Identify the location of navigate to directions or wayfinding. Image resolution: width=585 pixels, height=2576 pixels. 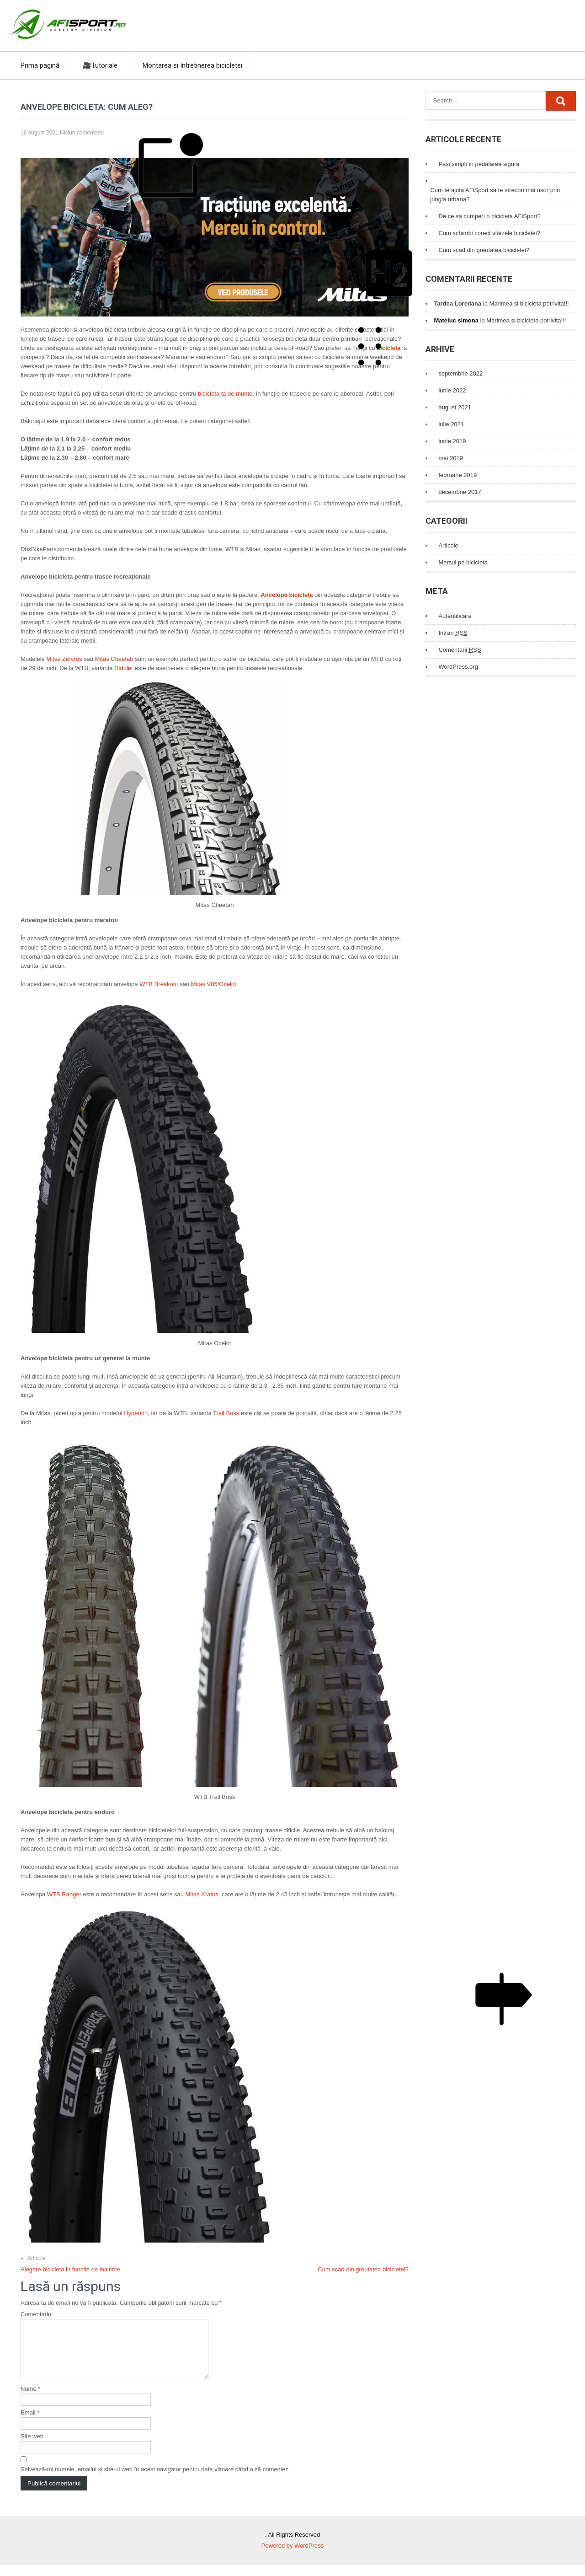
(501, 1999).